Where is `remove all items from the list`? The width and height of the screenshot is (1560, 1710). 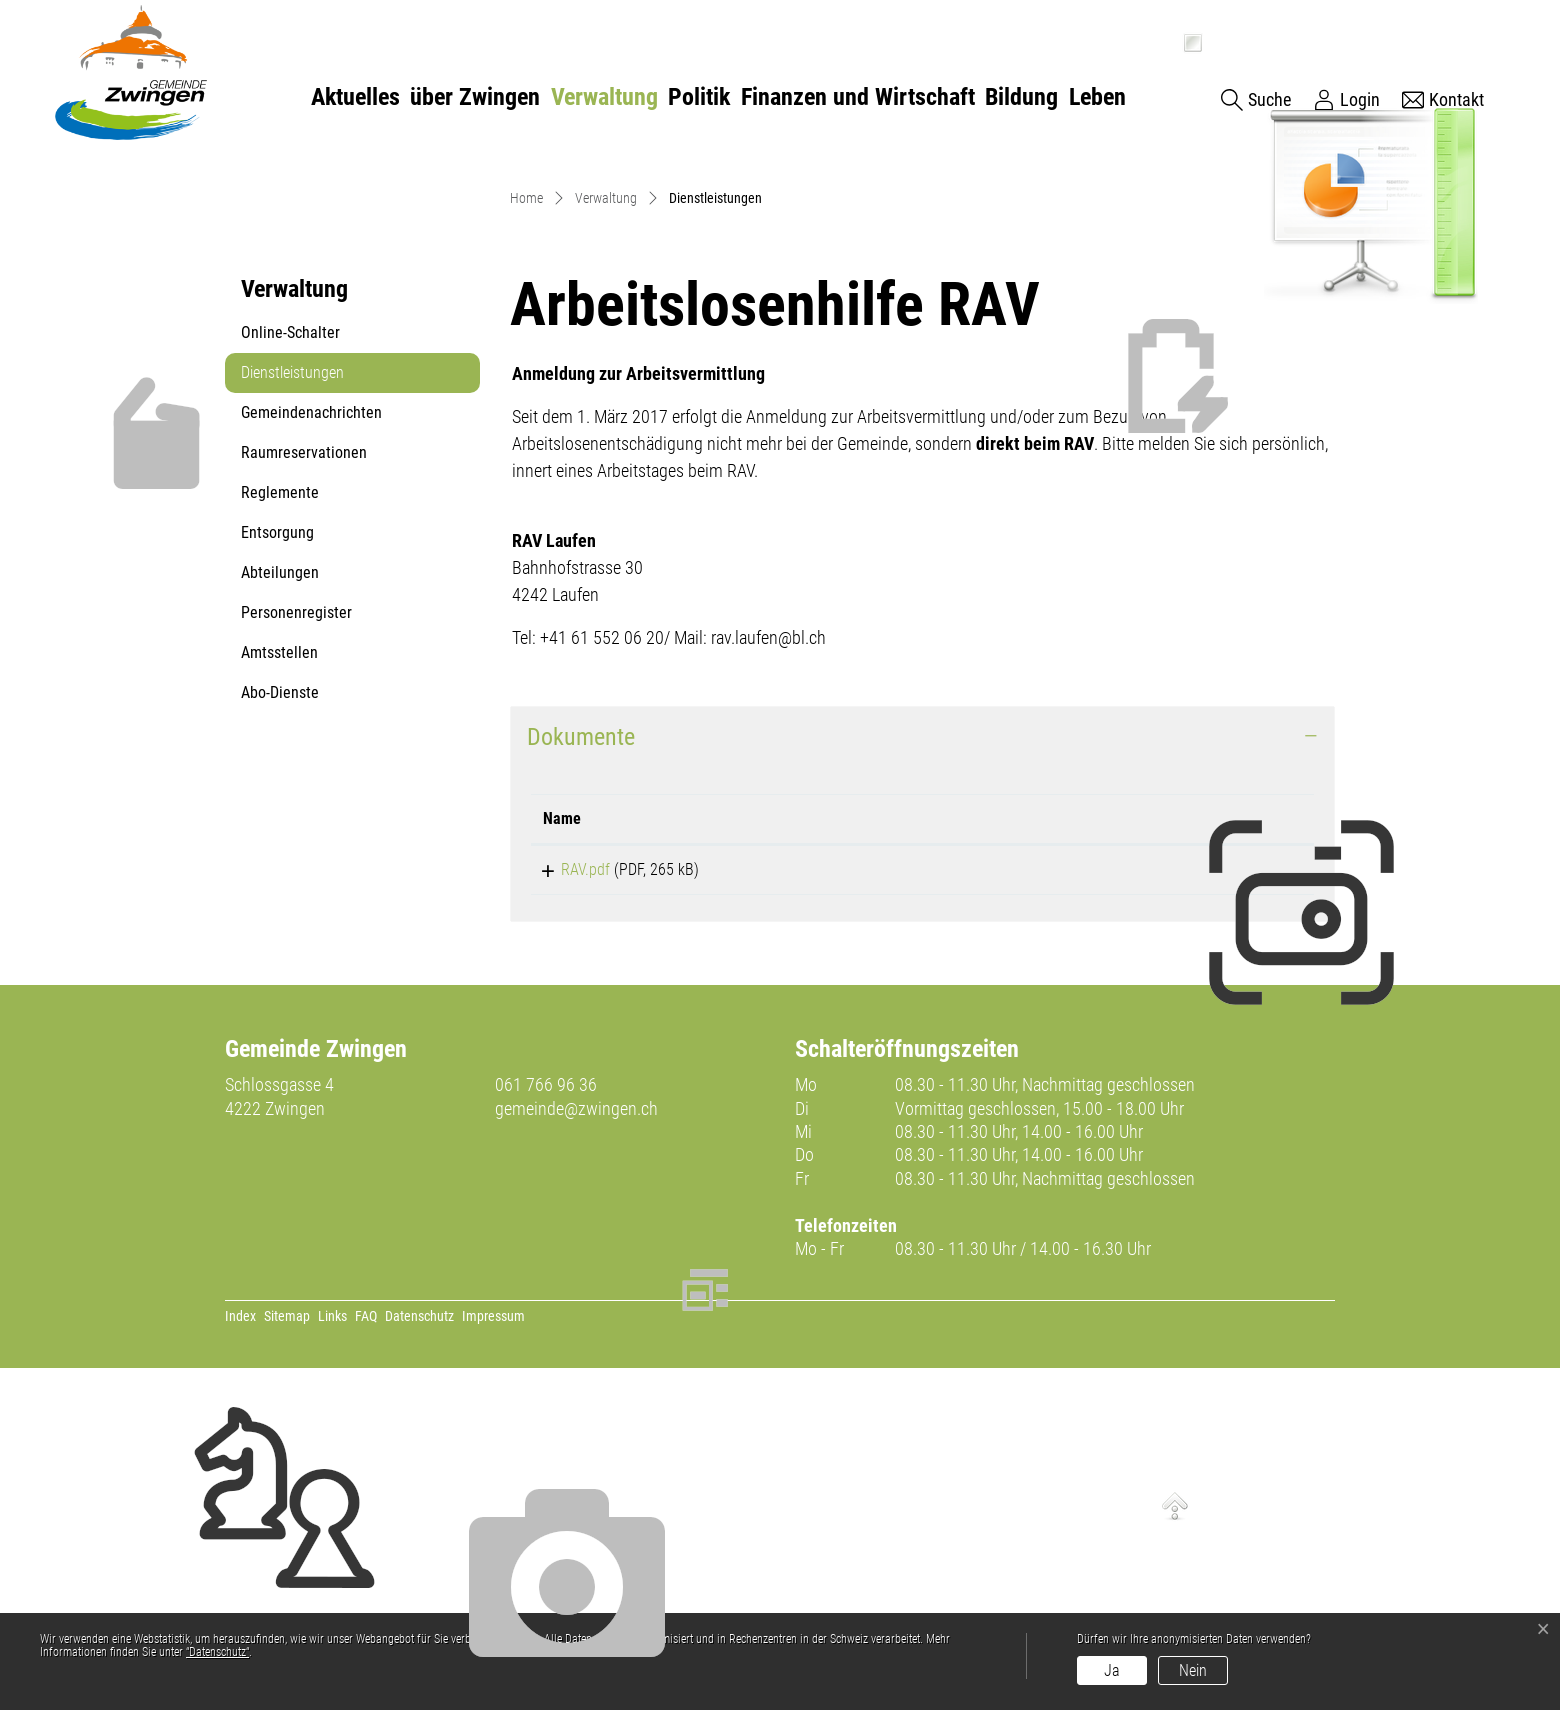
remove all items from the list is located at coordinates (709, 1288).